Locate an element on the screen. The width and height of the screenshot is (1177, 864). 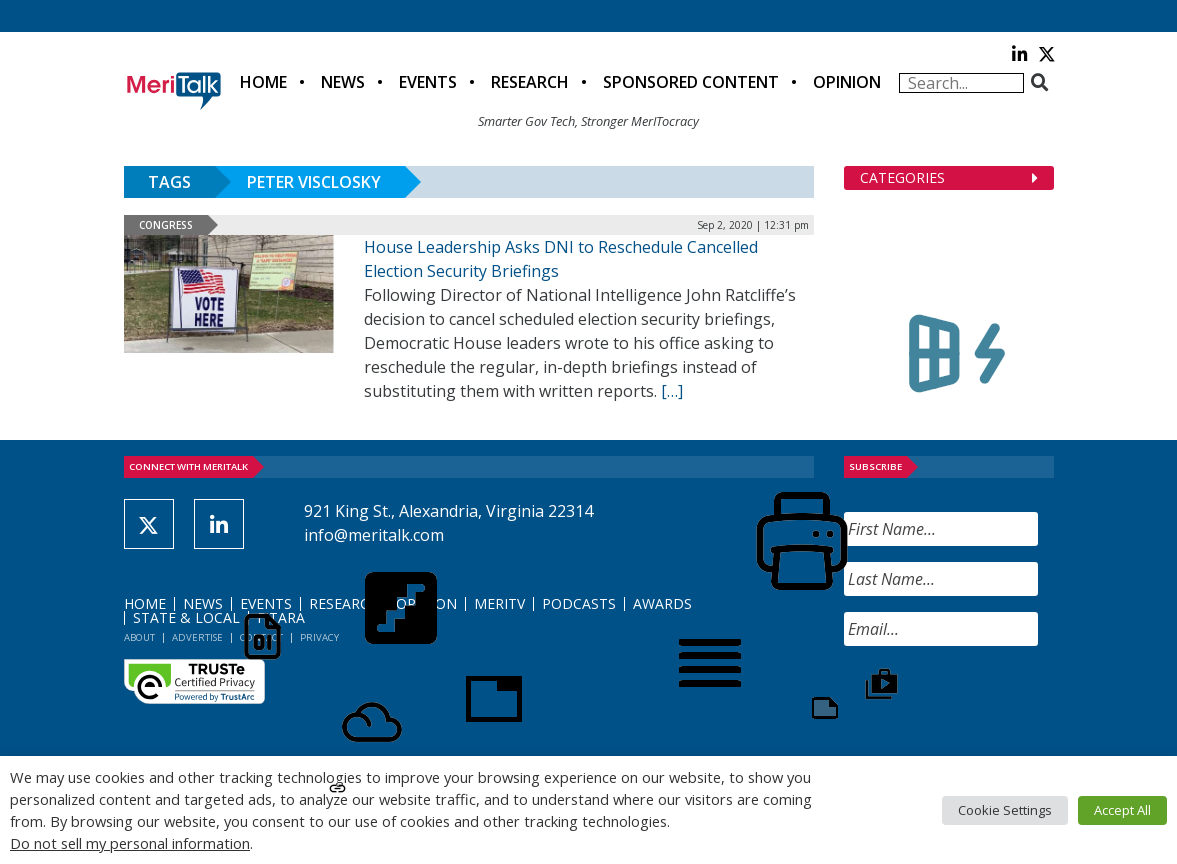
open a new browser tab is located at coordinates (494, 699).